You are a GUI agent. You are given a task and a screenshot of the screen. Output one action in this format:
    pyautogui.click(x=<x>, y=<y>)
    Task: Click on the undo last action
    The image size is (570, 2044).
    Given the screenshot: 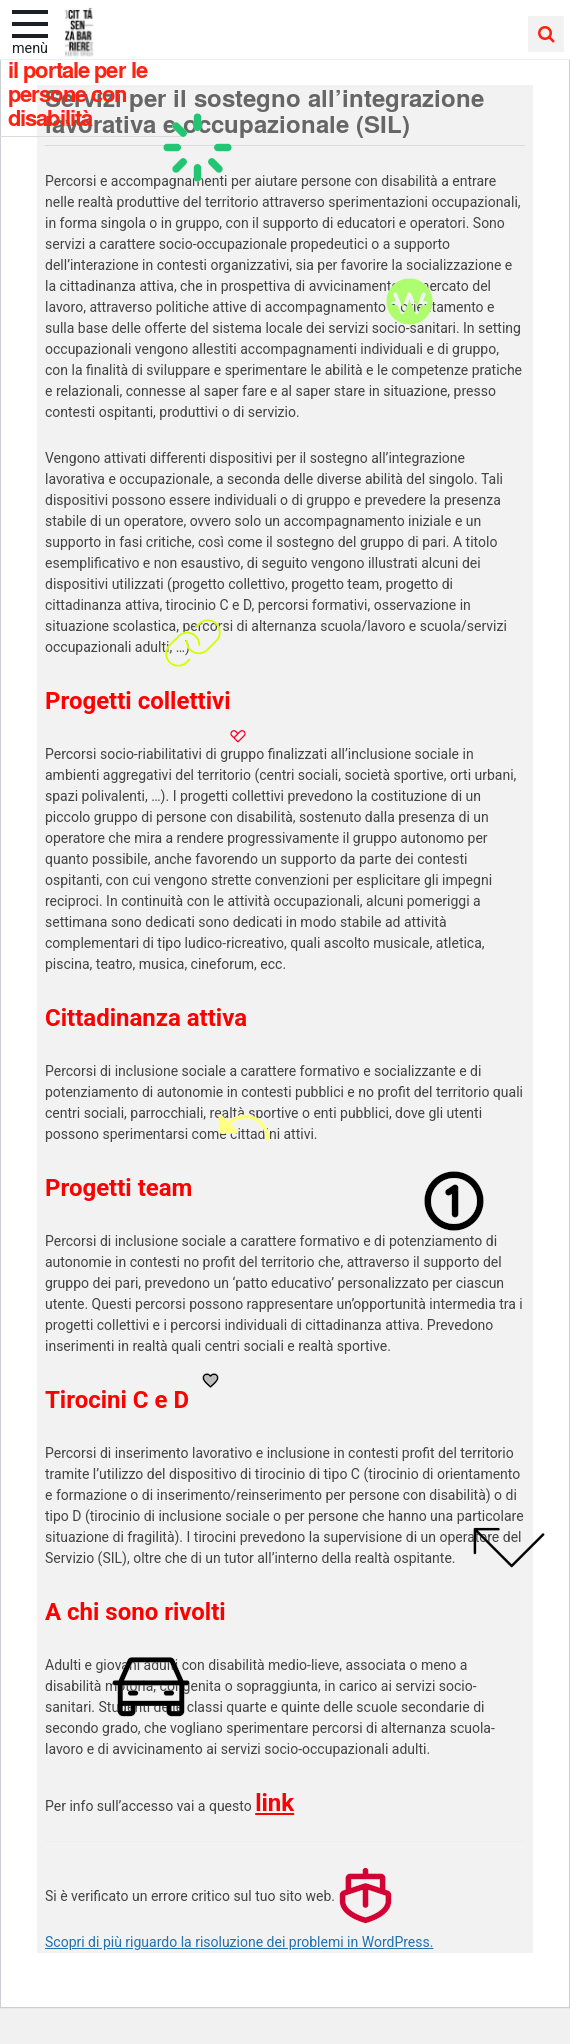 What is the action you would take?
    pyautogui.click(x=245, y=1126)
    